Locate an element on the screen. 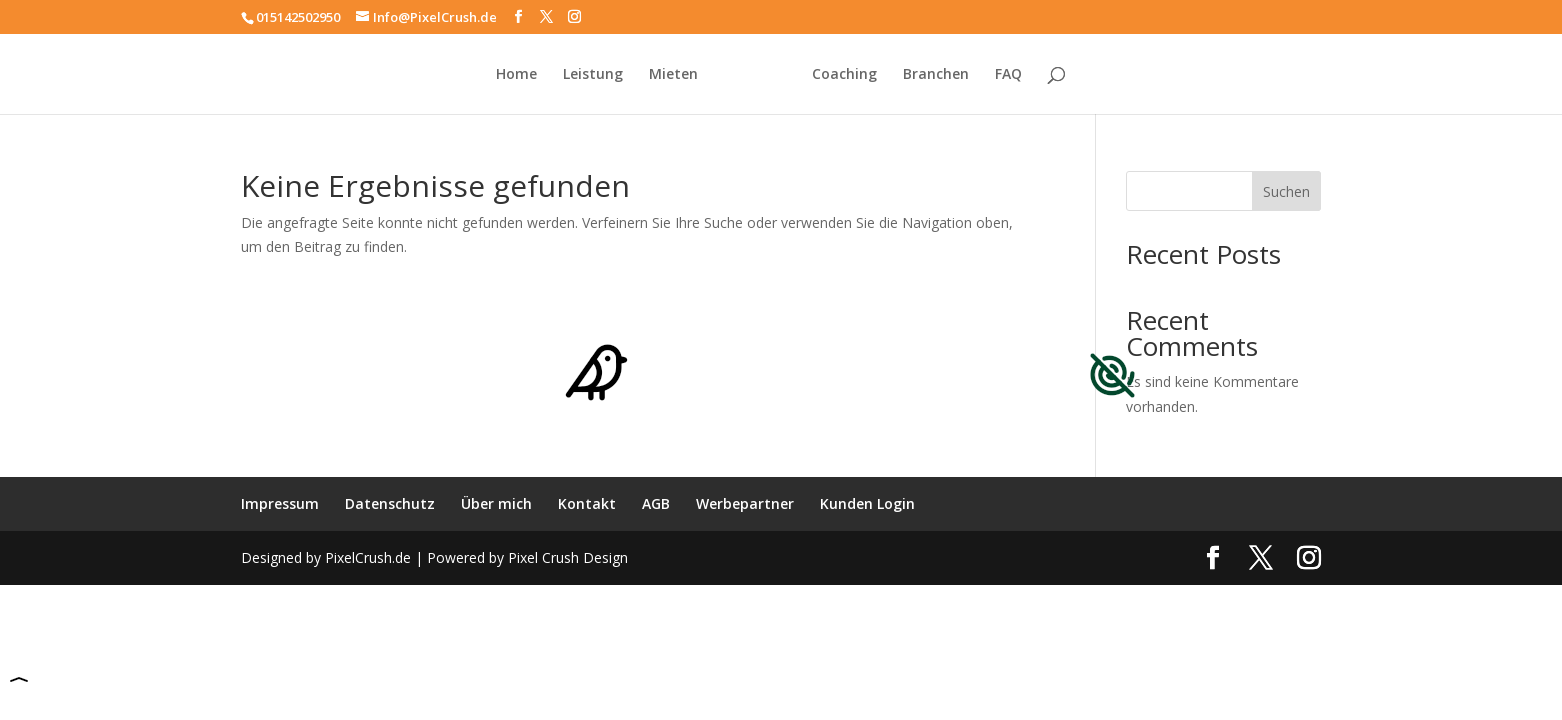 Image resolution: width=1562 pixels, height=720 pixels. disable spiral or swirl effect is located at coordinates (1112, 375).